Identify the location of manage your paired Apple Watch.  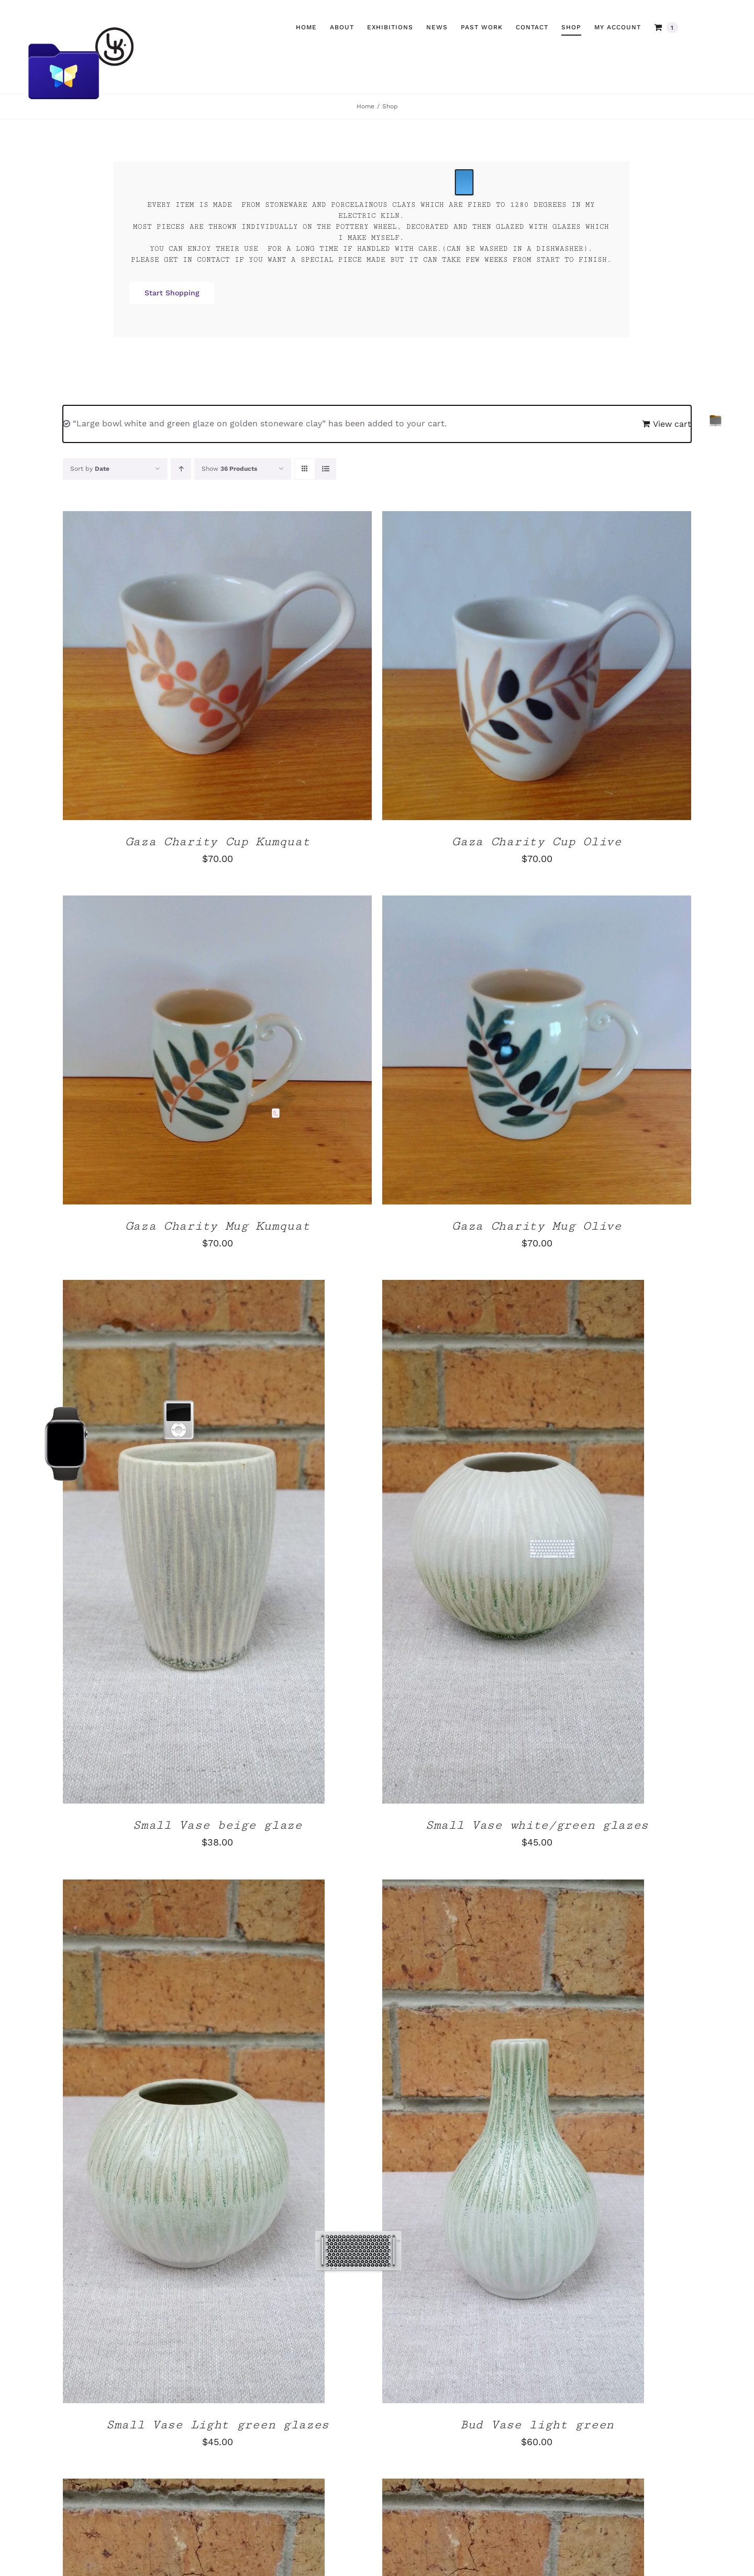
(65, 1444).